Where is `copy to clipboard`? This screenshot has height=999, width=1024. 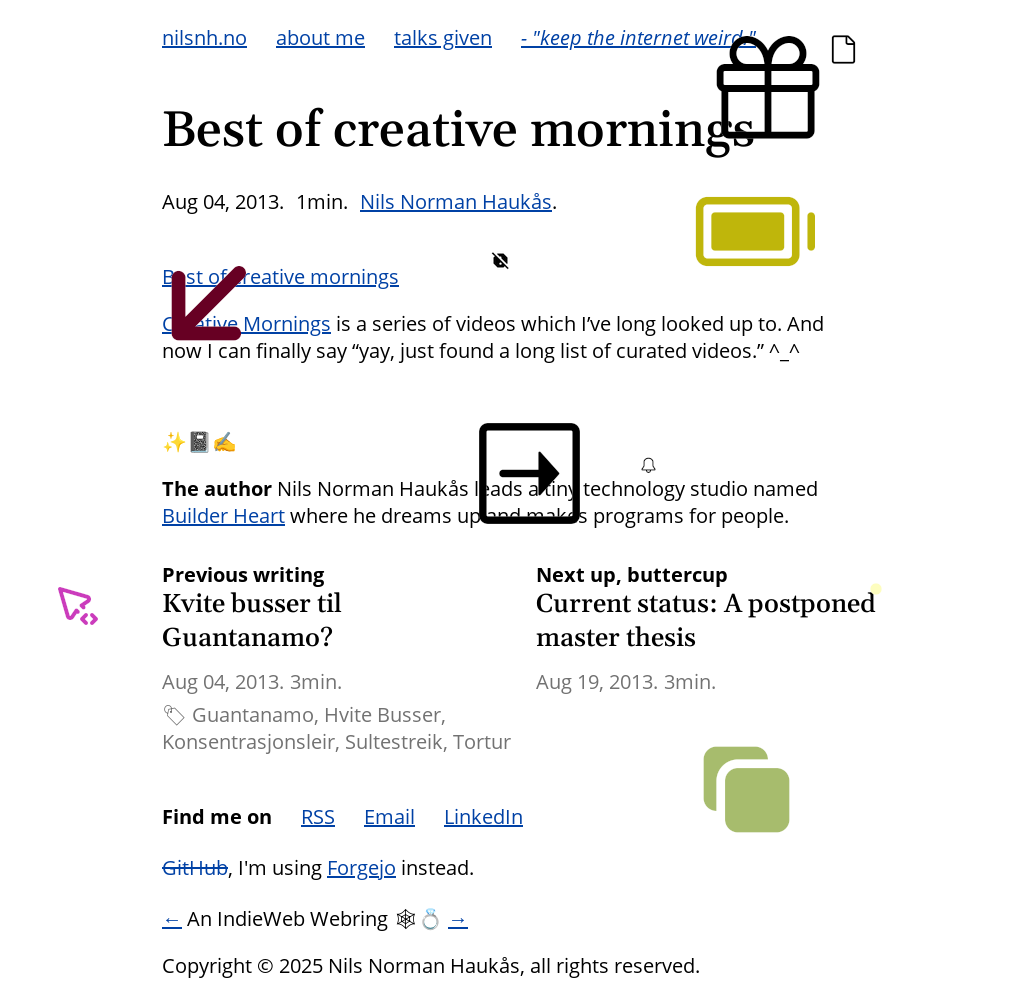
copy to clipboard is located at coordinates (746, 789).